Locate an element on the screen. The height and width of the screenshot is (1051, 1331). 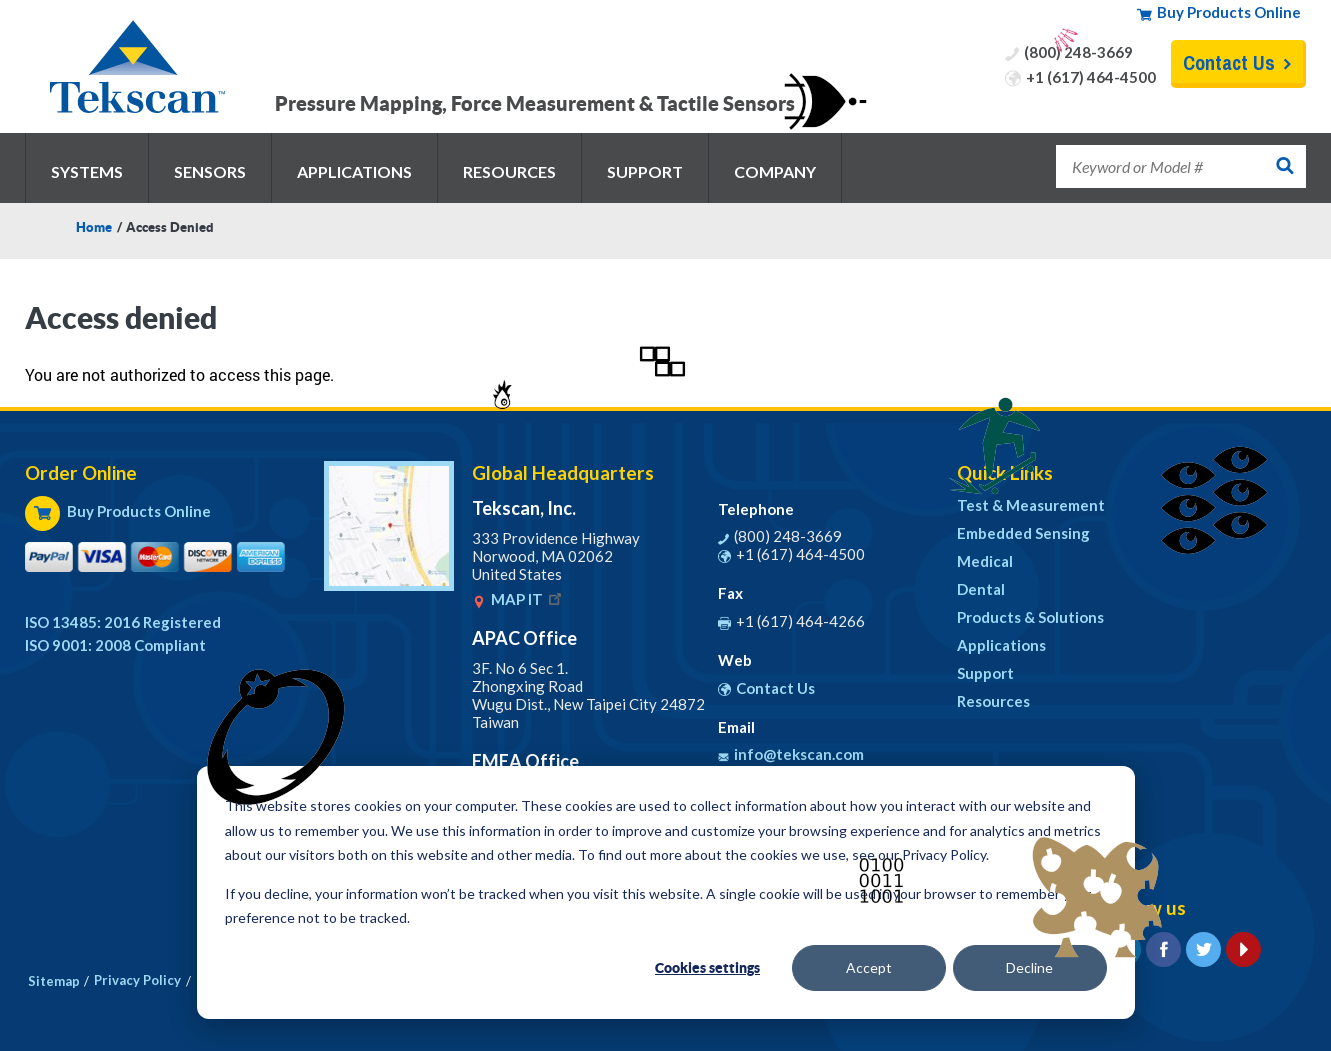
access weapon inventory or armory is located at coordinates (1066, 40).